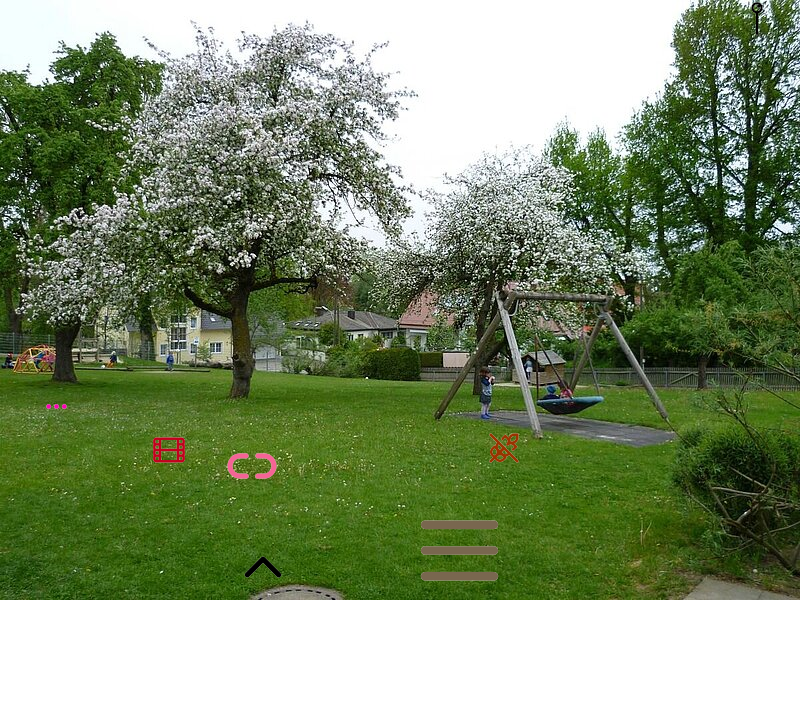 This screenshot has height=720, width=800. Describe the element at coordinates (56, 406) in the screenshot. I see `open more options menu` at that location.